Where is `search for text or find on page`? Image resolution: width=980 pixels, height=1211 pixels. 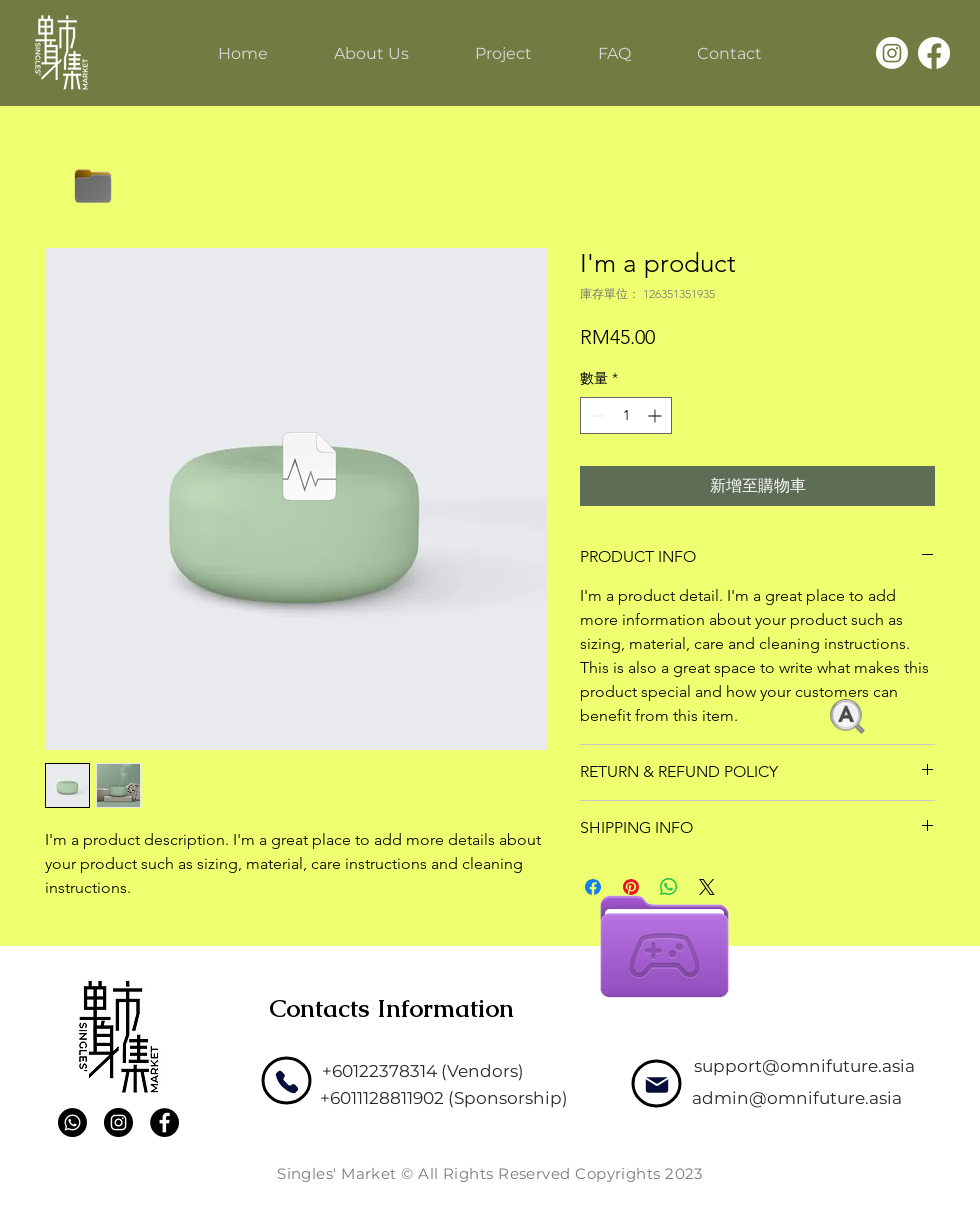 search for text or find on page is located at coordinates (847, 716).